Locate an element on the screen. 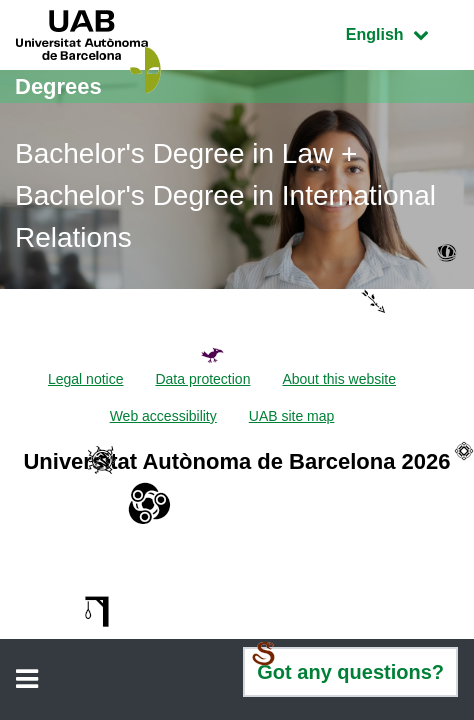 The width and height of the screenshot is (474, 720). indicates an unstable or volatile item in inventory is located at coordinates (102, 460).